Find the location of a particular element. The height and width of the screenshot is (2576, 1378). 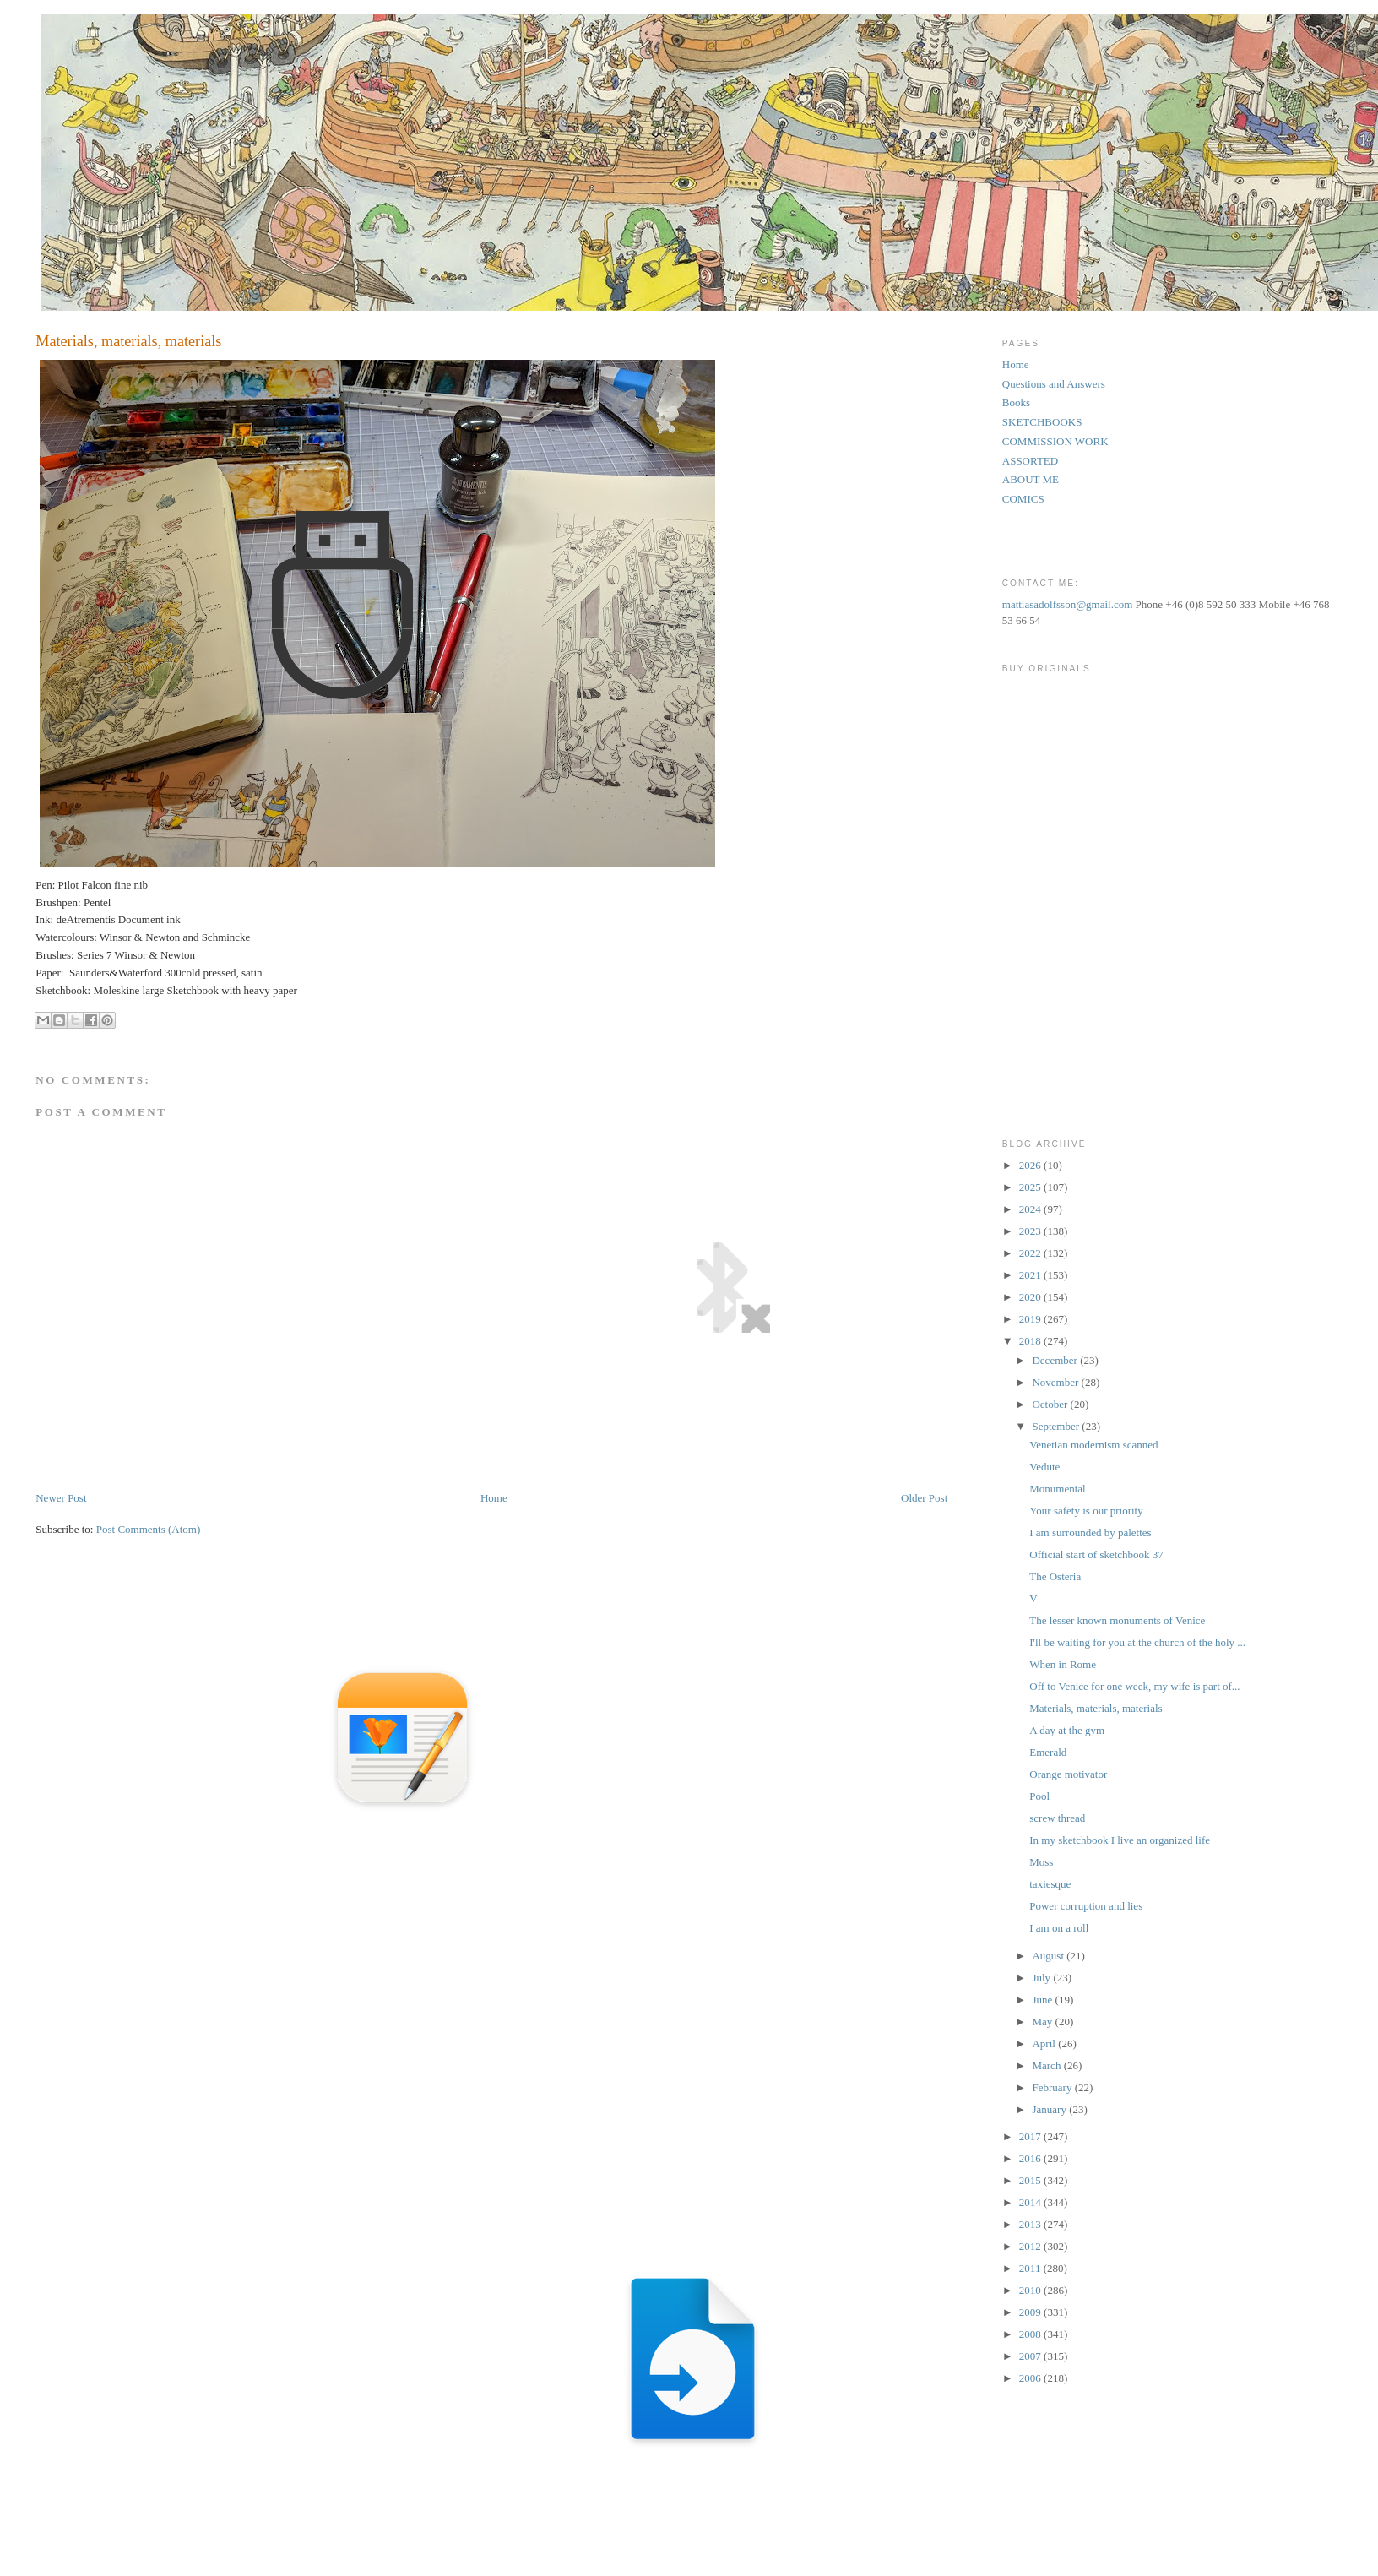

open calligrawords app is located at coordinates (402, 1737).